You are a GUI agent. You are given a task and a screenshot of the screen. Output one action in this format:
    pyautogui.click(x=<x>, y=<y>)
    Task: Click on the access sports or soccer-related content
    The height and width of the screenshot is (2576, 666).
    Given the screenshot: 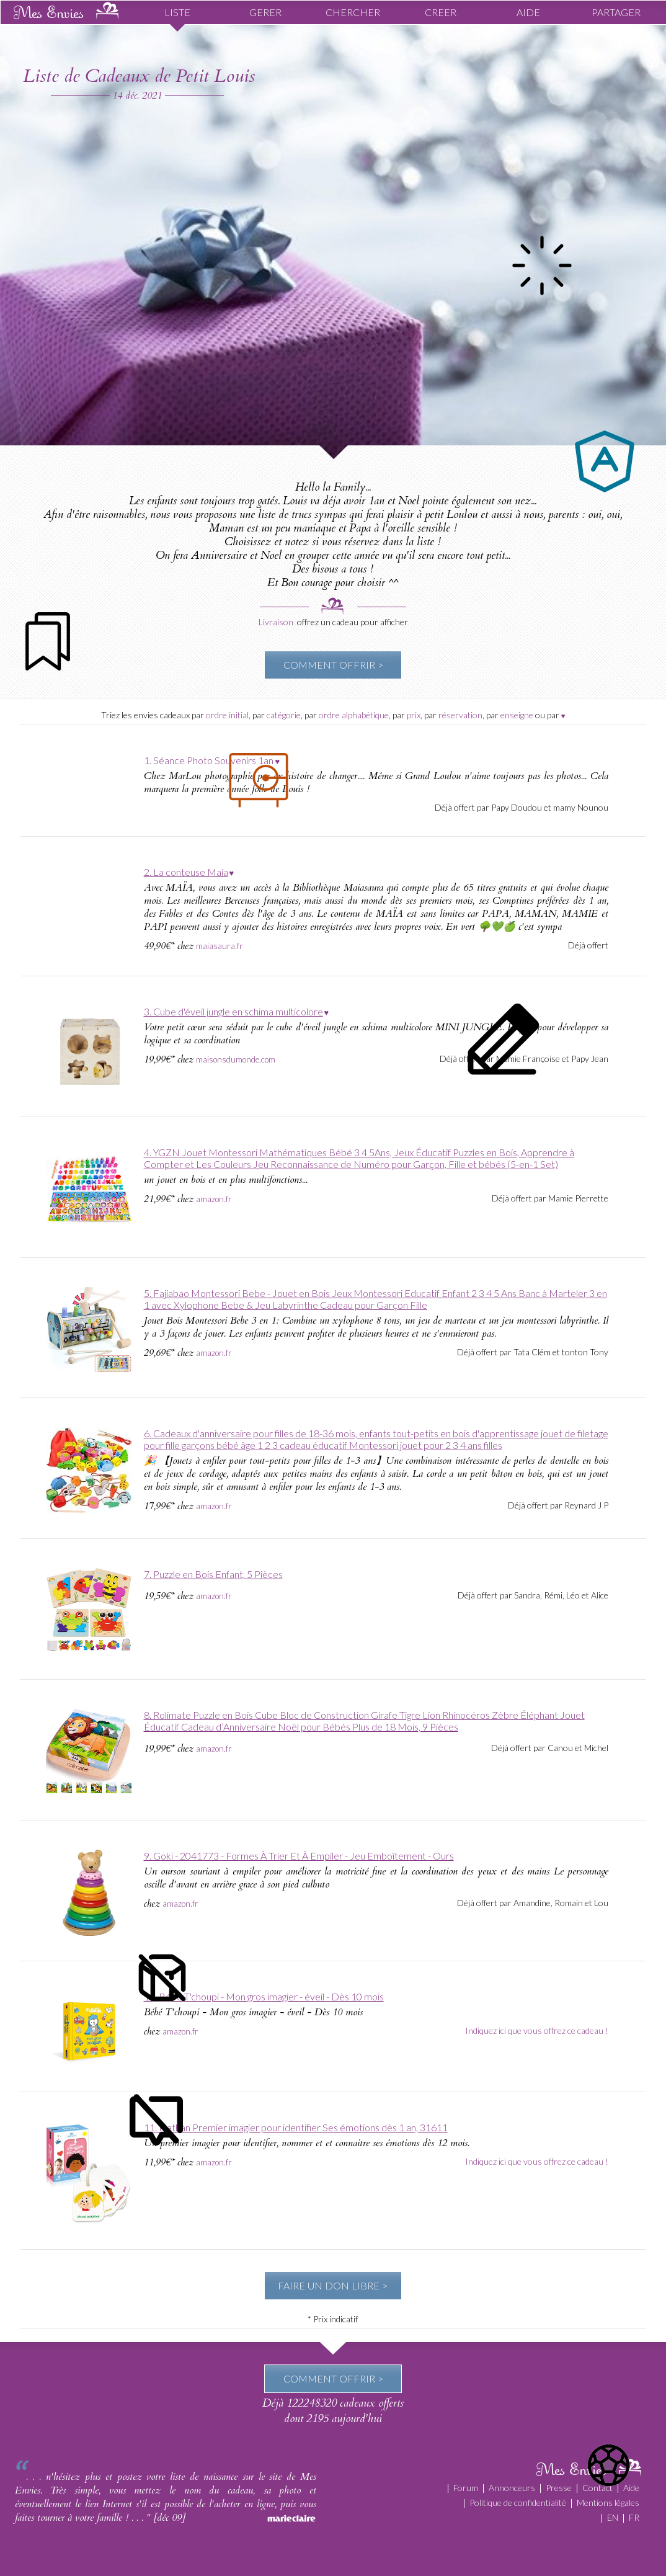 What is the action you would take?
    pyautogui.click(x=608, y=2465)
    